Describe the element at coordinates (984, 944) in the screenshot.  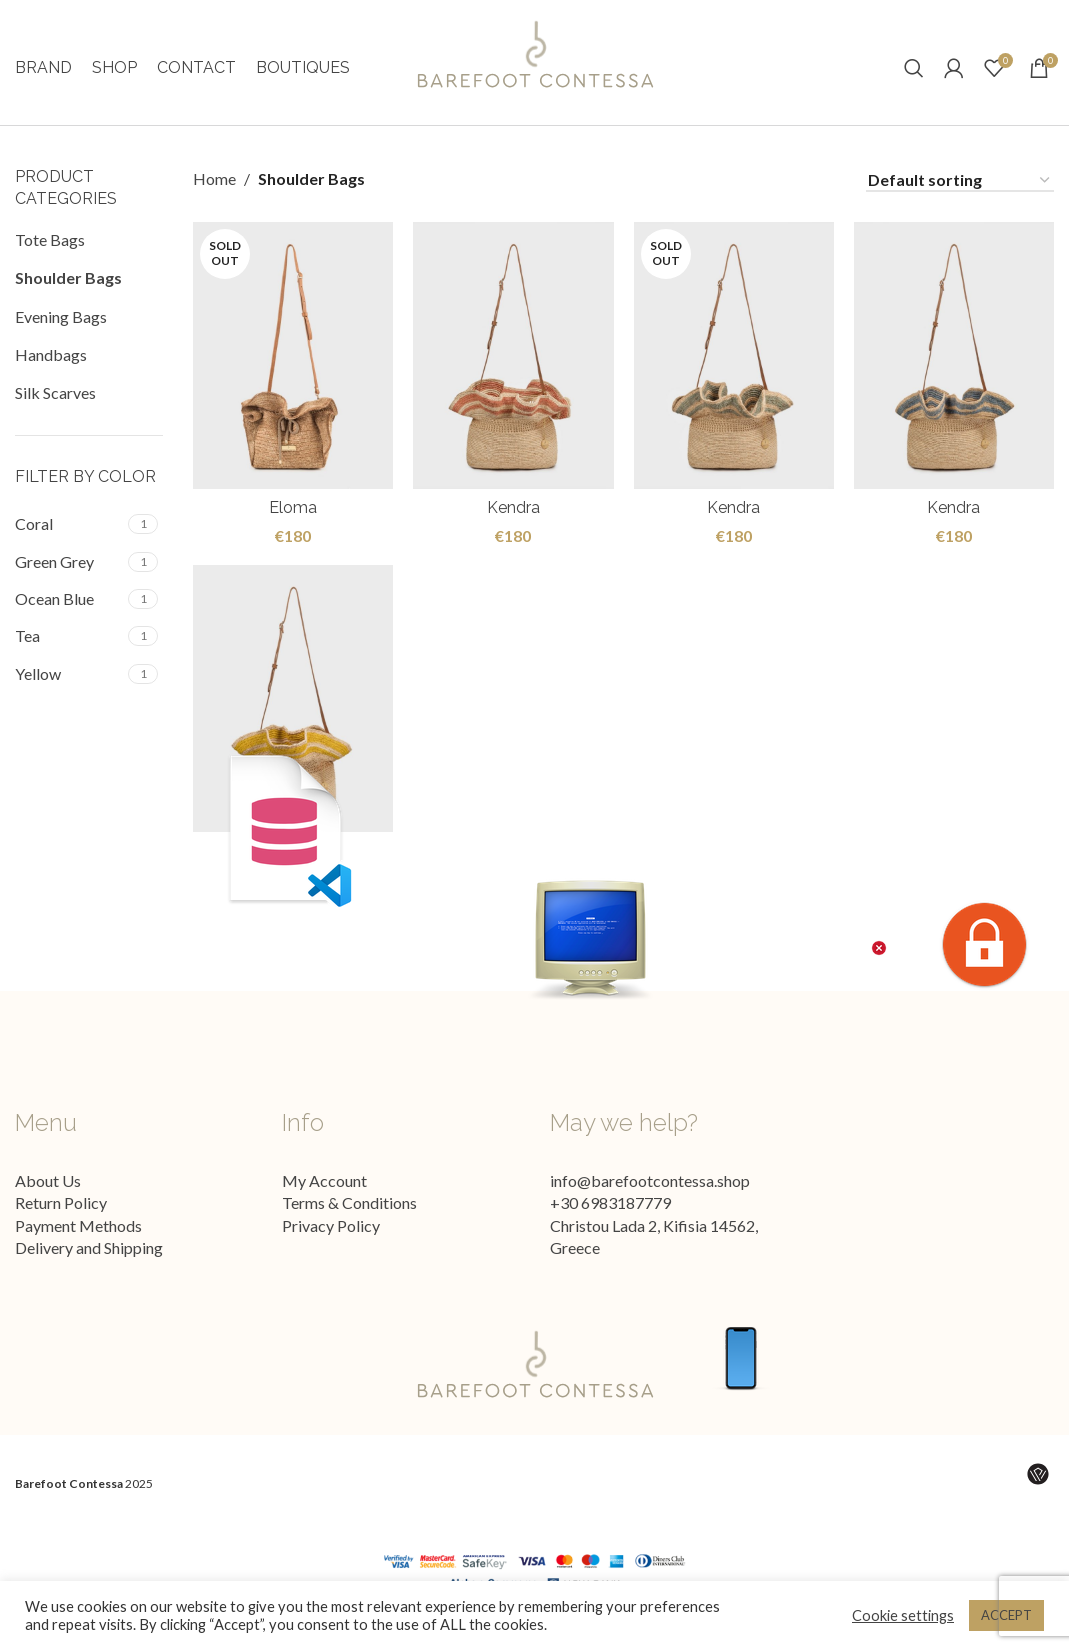
I see `indicates a file or folder is read-only` at that location.